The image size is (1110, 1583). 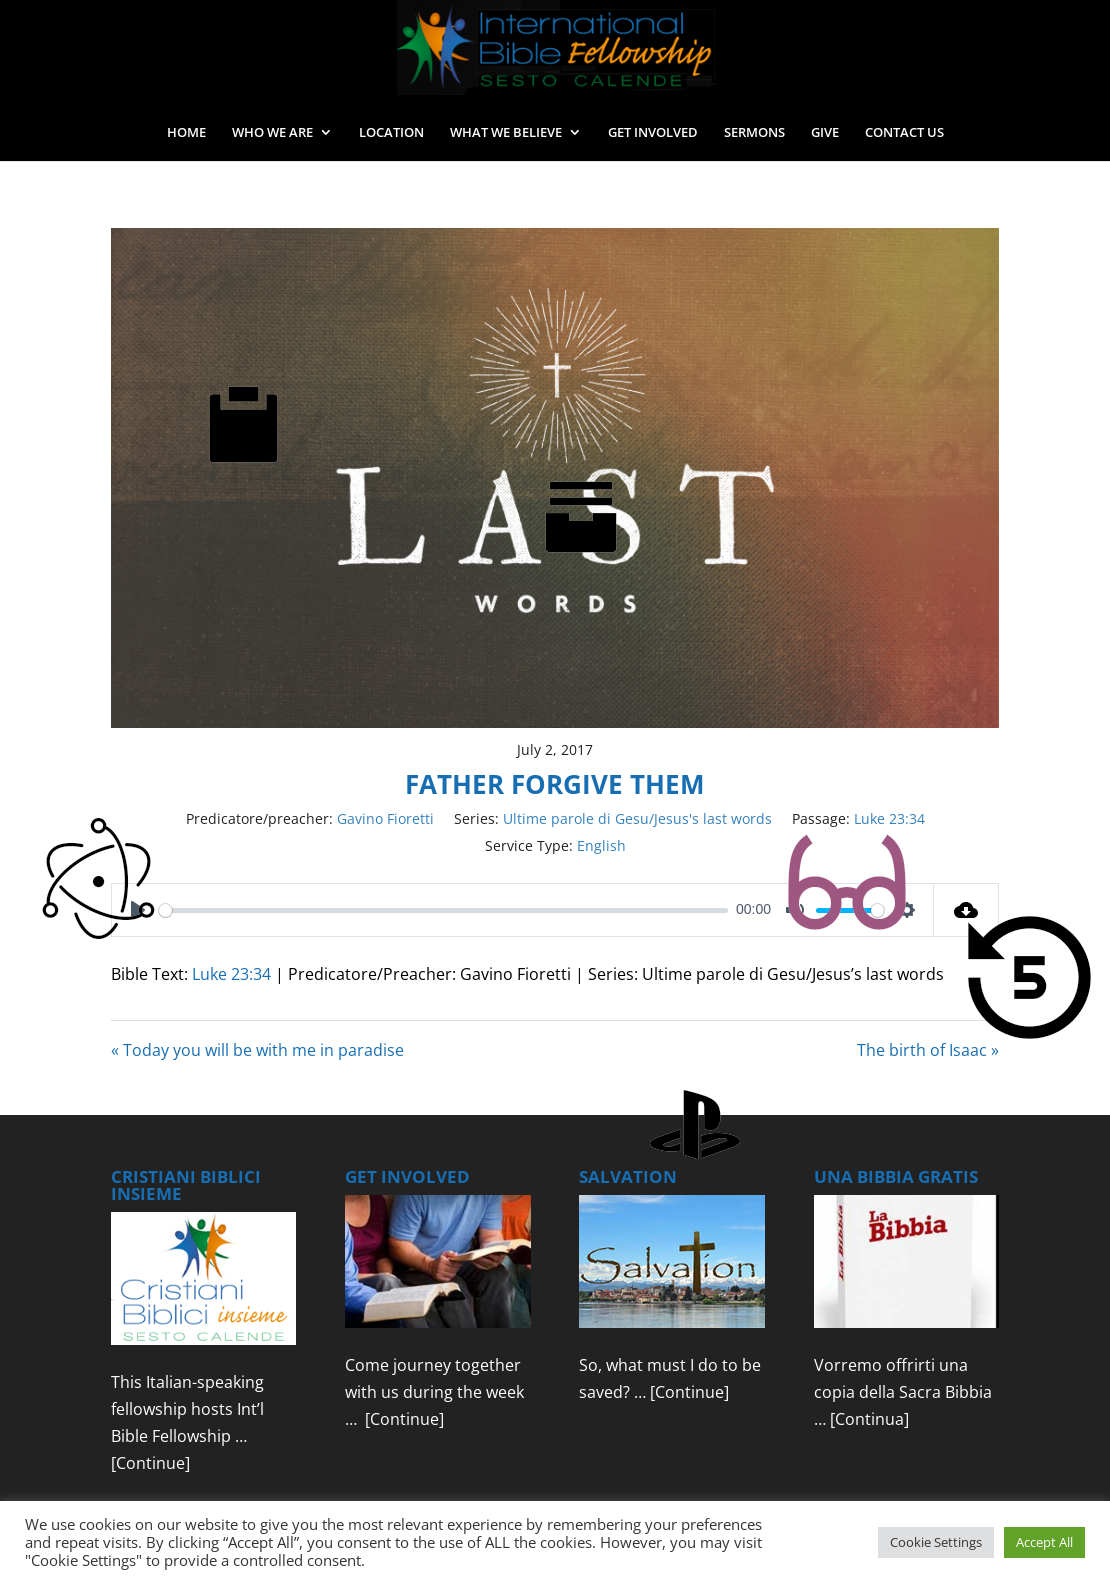 I want to click on access archived files or documents, so click(x=581, y=517).